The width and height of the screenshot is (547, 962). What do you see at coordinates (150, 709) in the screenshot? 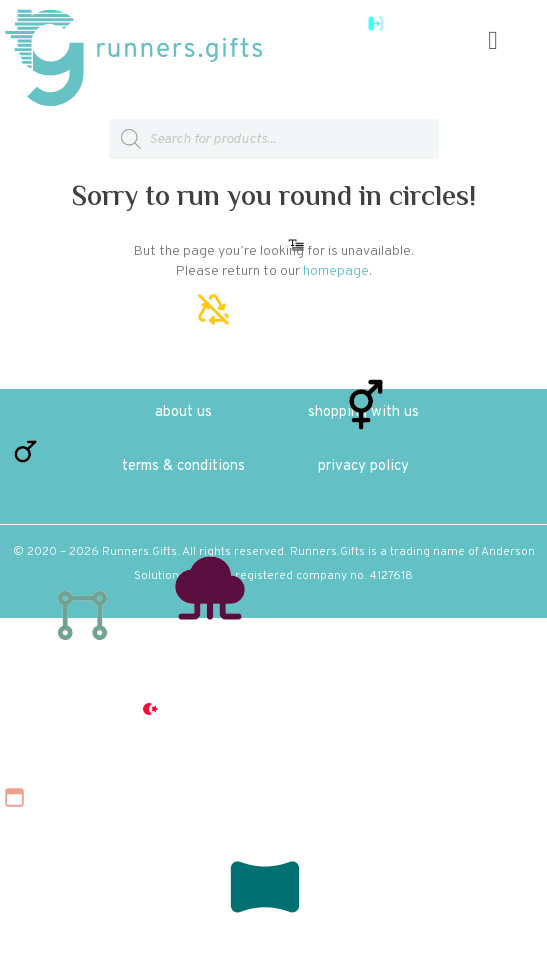
I see `indicates Islamic religious content or settings` at bounding box center [150, 709].